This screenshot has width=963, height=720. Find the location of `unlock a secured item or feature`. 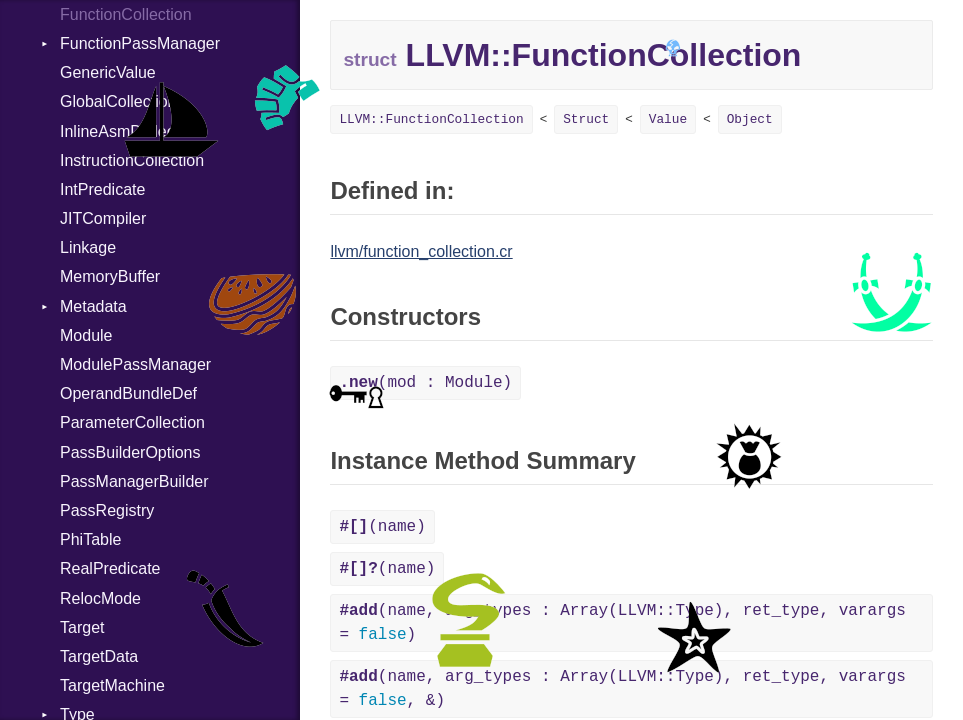

unlock a secured item or feature is located at coordinates (356, 396).